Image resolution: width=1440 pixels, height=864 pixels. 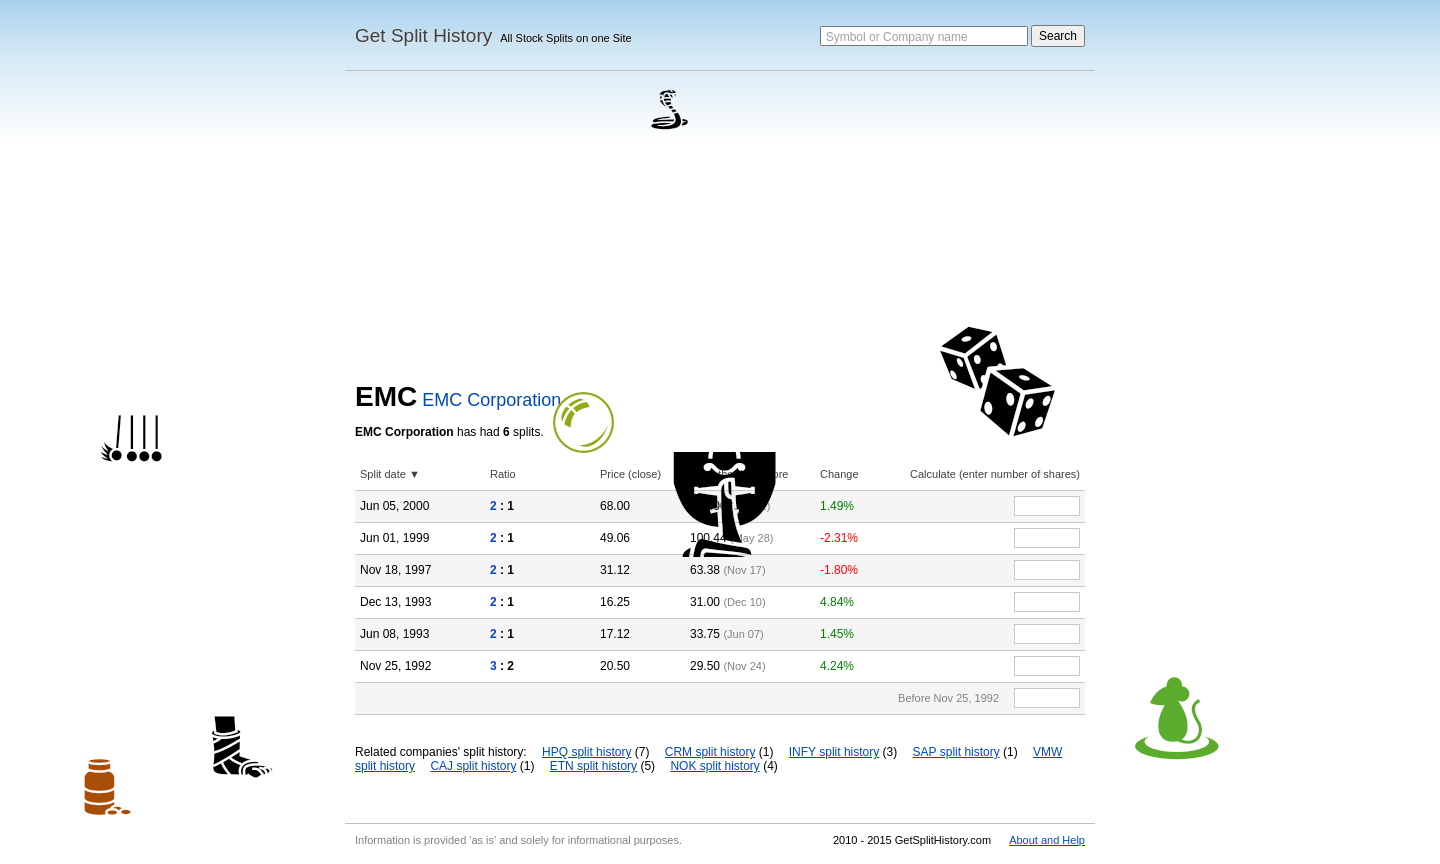 I want to click on select mouse character or pet in game, so click(x=1177, y=718).